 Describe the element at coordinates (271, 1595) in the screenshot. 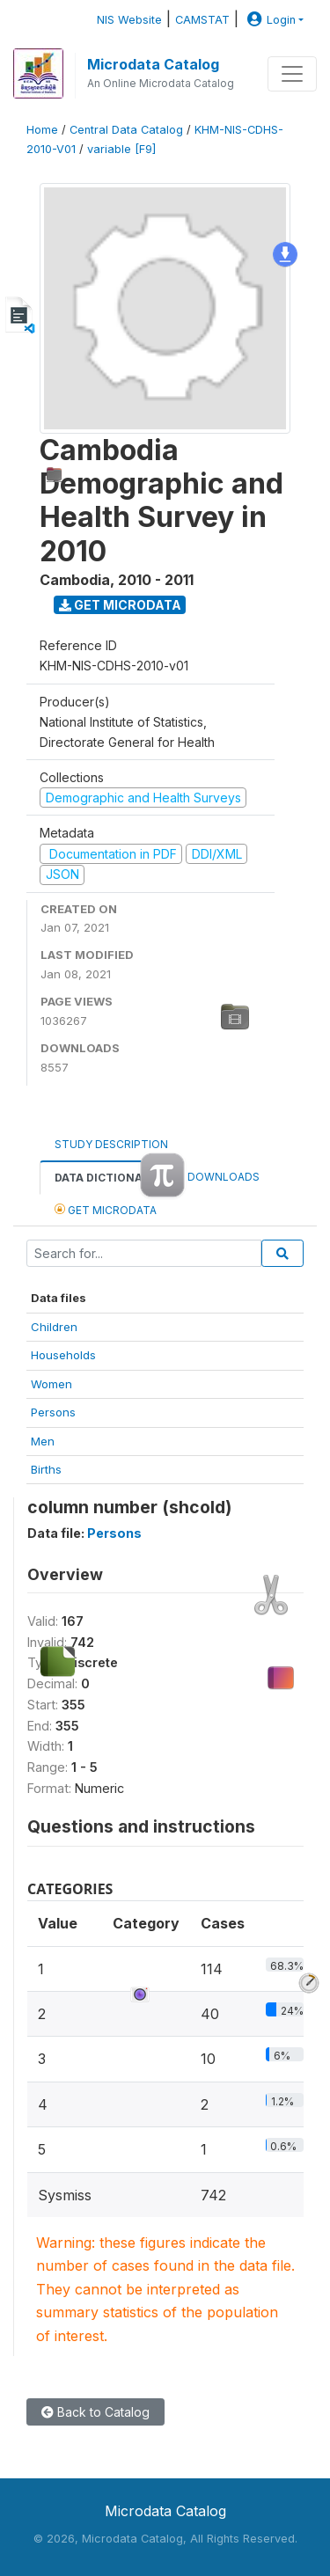

I see `cut selected content to clipboard` at that location.